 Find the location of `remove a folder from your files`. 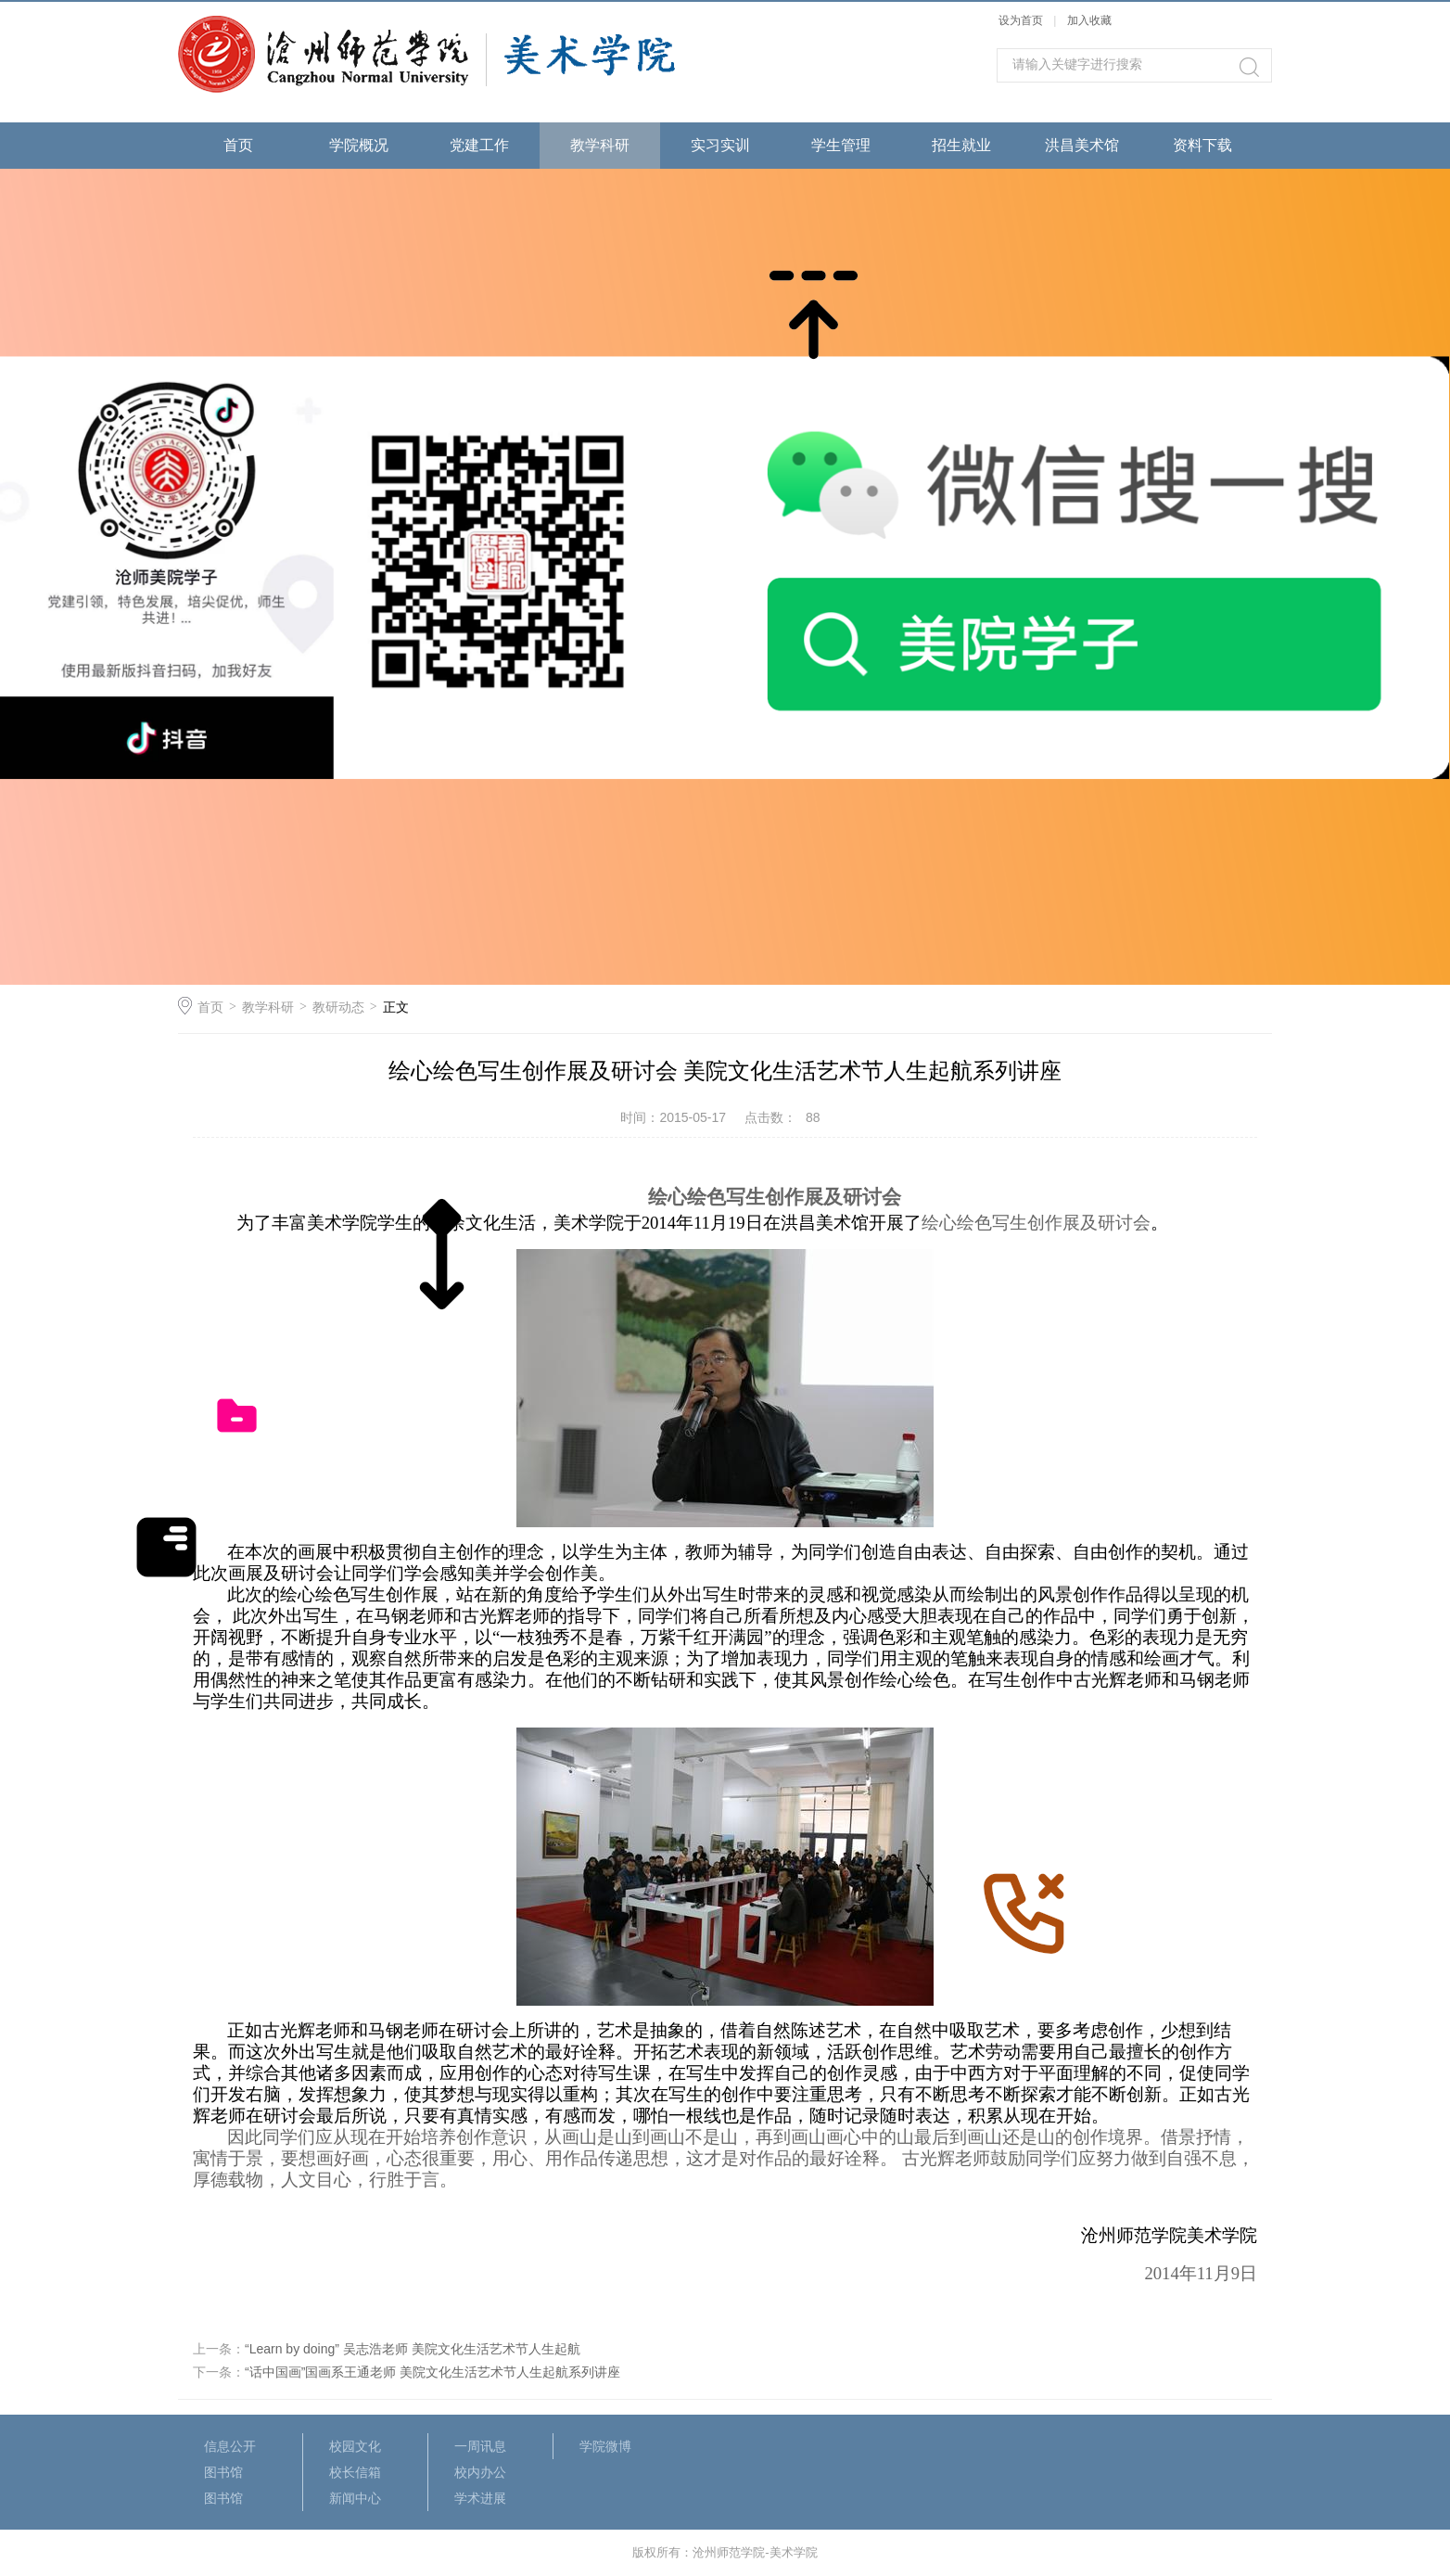

remove a folder from your files is located at coordinates (236, 1415).